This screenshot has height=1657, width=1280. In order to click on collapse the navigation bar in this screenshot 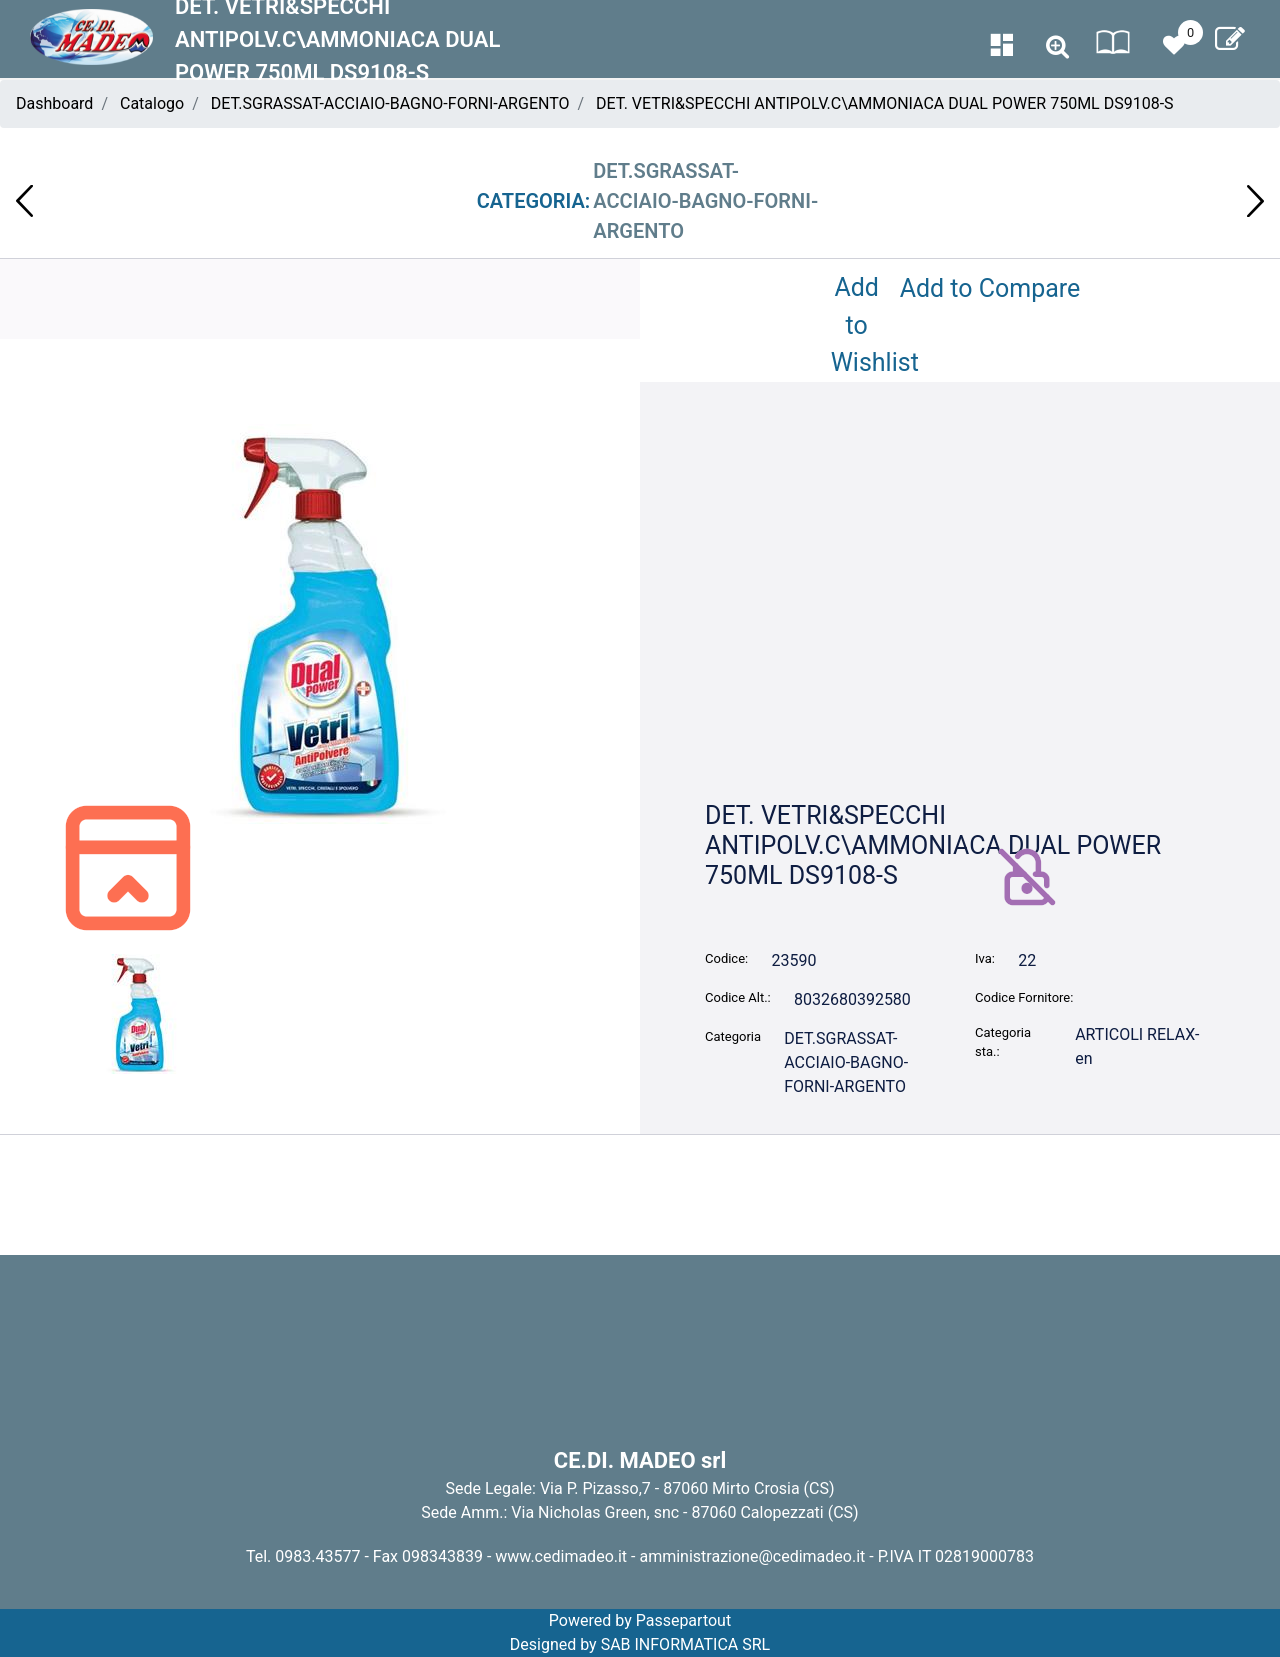, I will do `click(128, 868)`.